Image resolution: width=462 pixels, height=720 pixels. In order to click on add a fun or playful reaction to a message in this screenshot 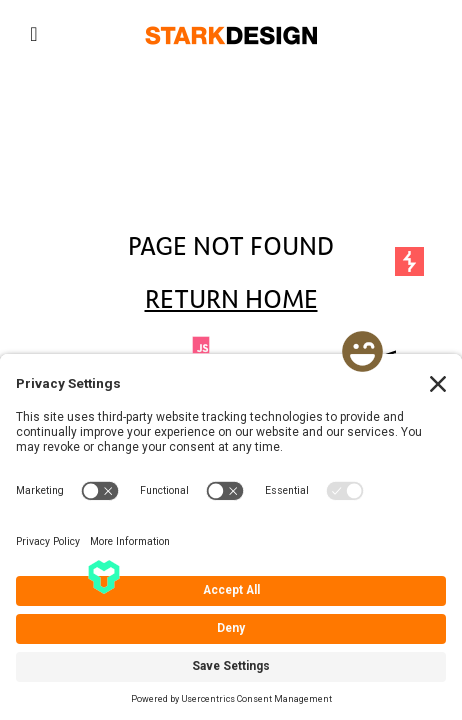, I will do `click(362, 351)`.